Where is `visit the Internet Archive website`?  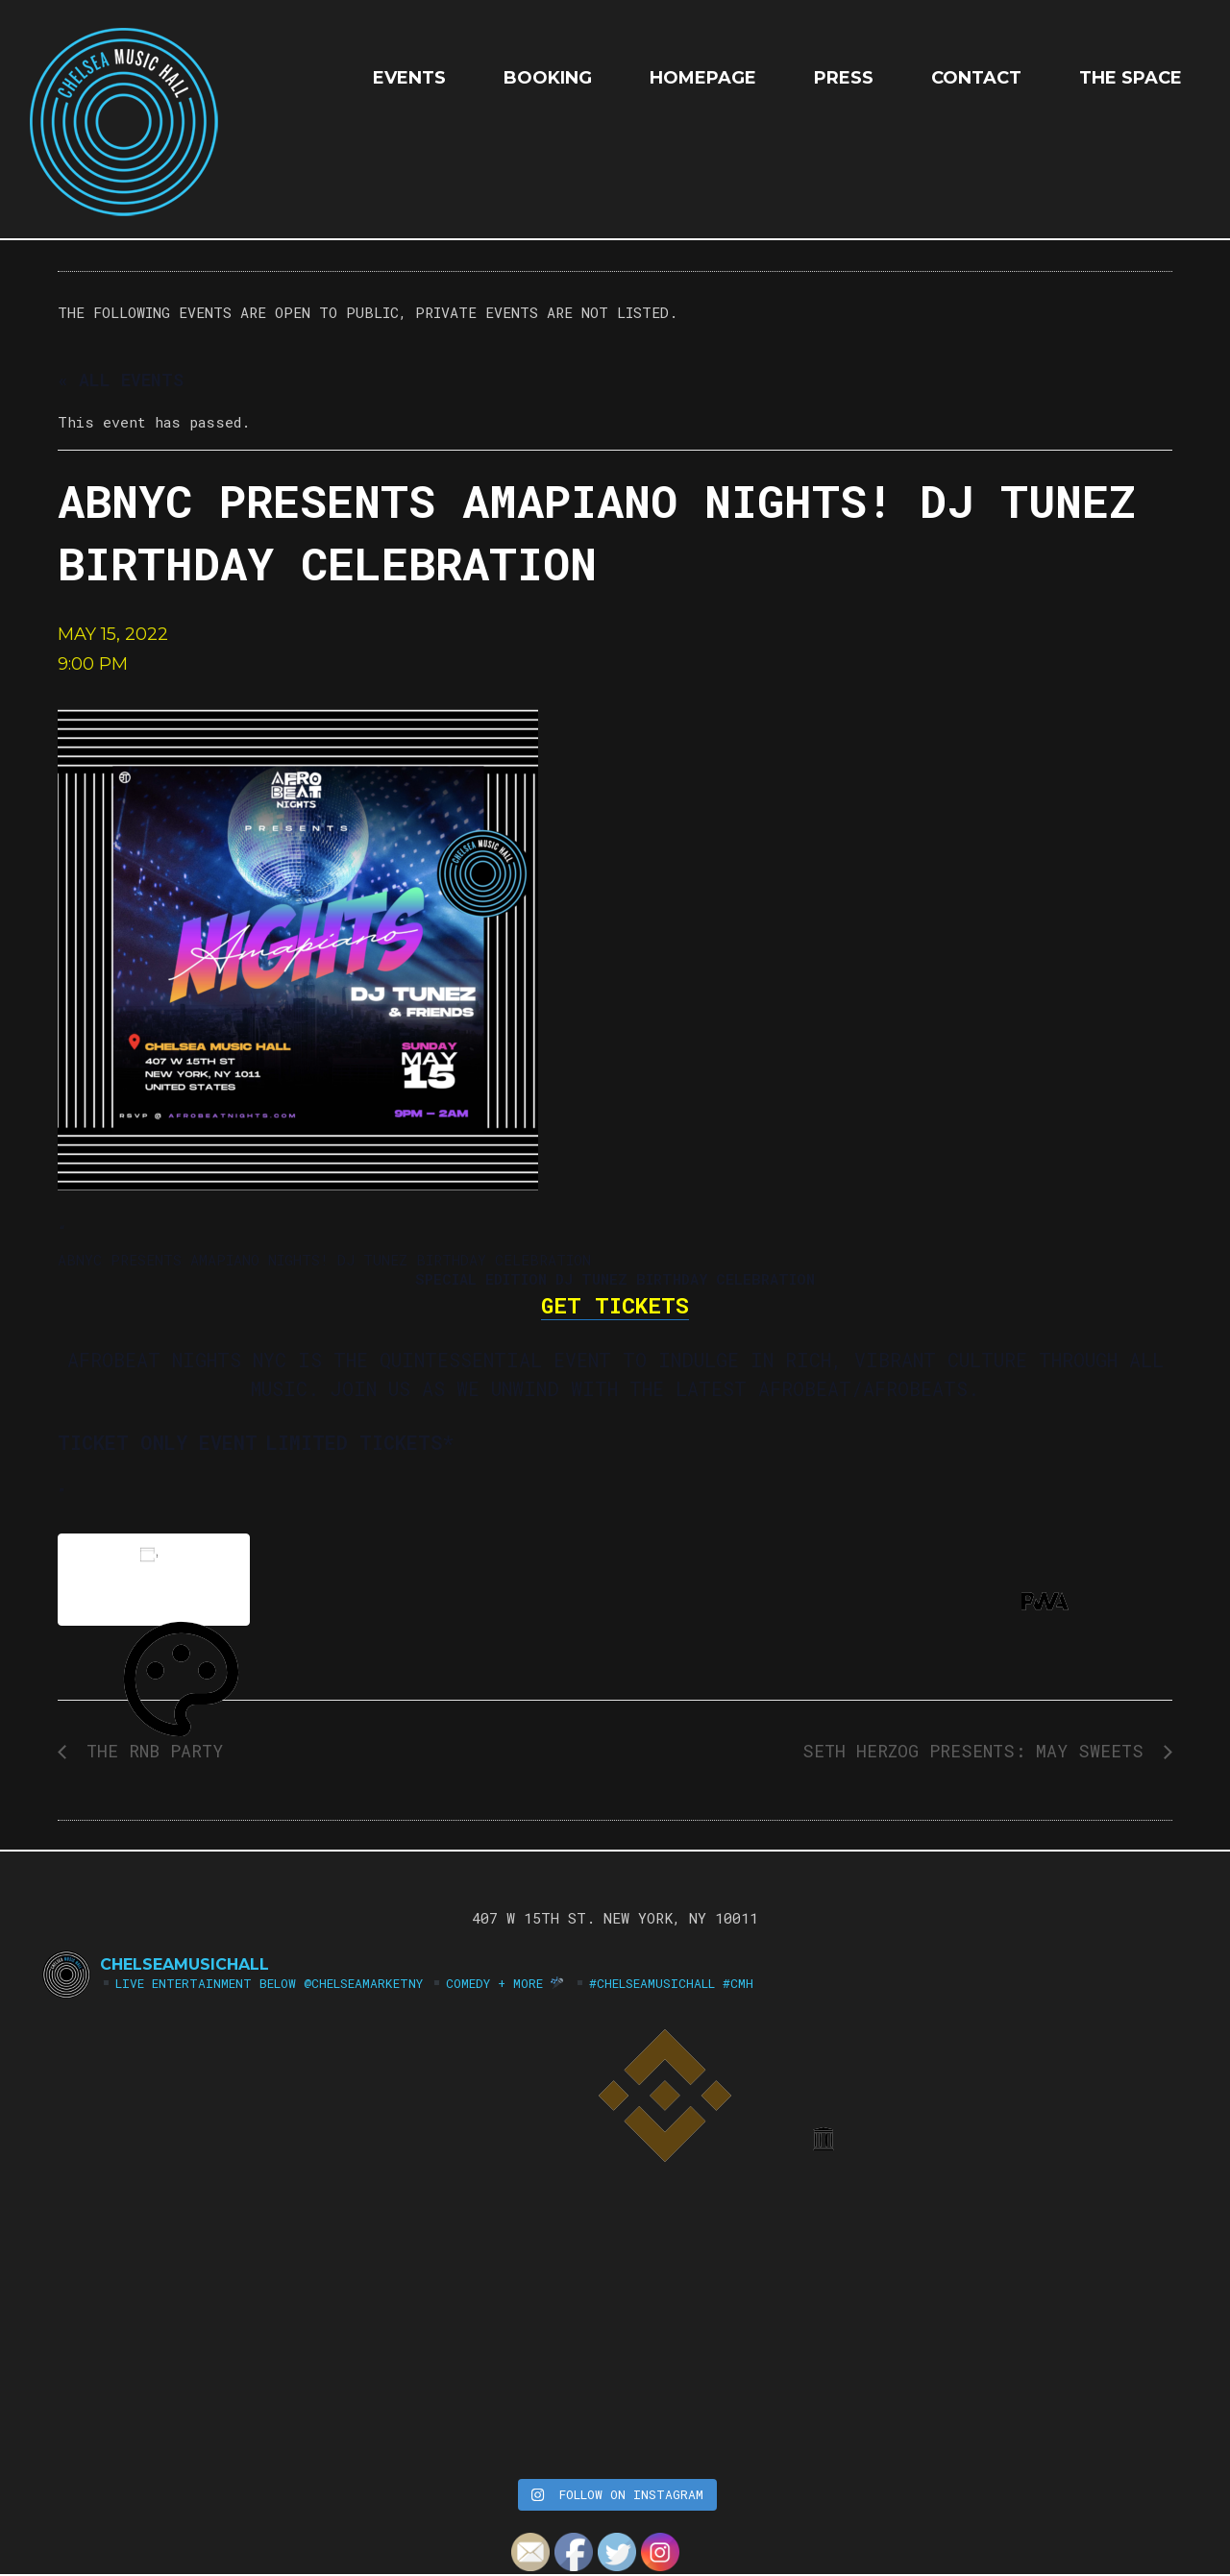 visit the Internet Archive website is located at coordinates (824, 2139).